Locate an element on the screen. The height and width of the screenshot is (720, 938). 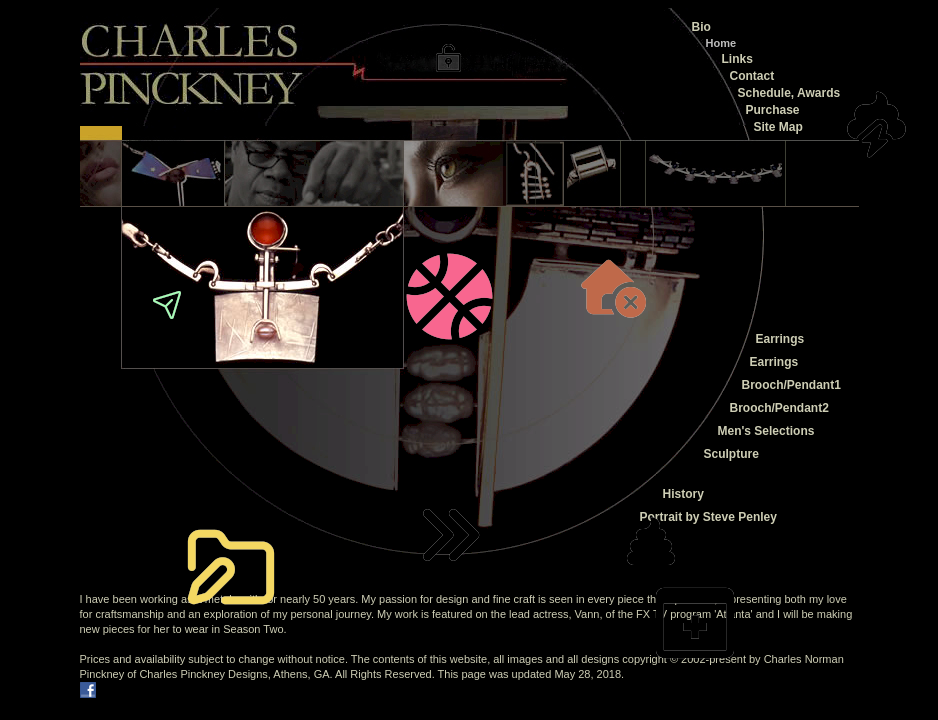
unlock or access secured content is located at coordinates (448, 59).